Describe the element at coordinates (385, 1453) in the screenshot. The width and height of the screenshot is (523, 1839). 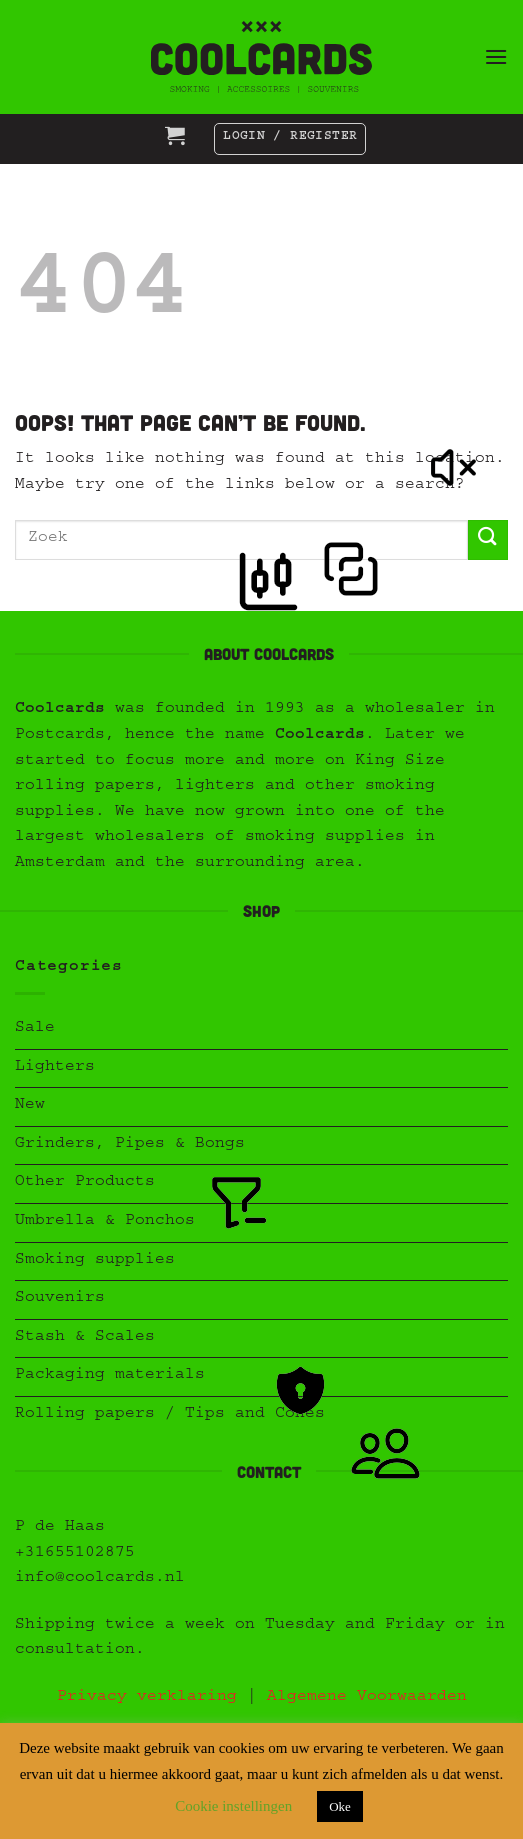
I see `view contacts or friends list` at that location.